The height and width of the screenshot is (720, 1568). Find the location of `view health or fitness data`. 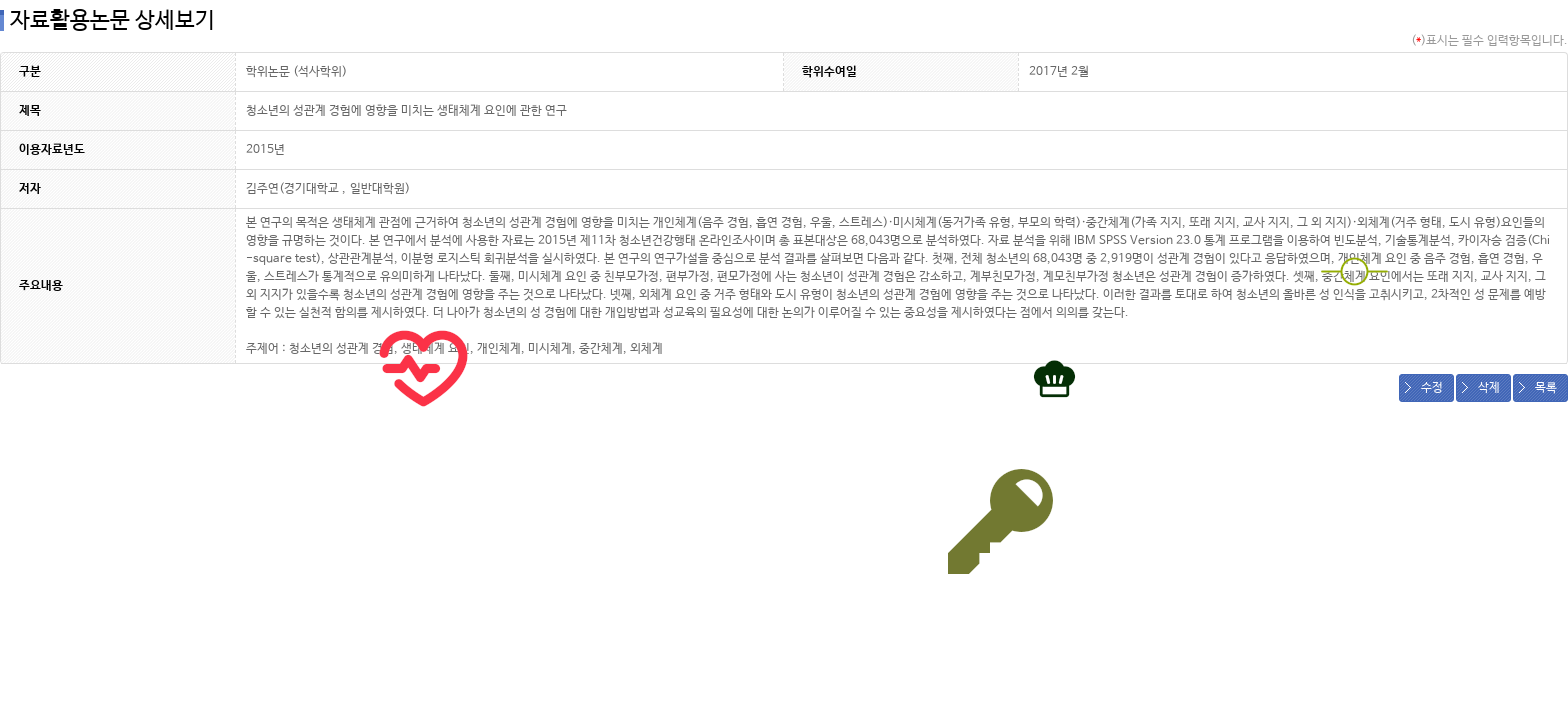

view health or fitness data is located at coordinates (423, 365).